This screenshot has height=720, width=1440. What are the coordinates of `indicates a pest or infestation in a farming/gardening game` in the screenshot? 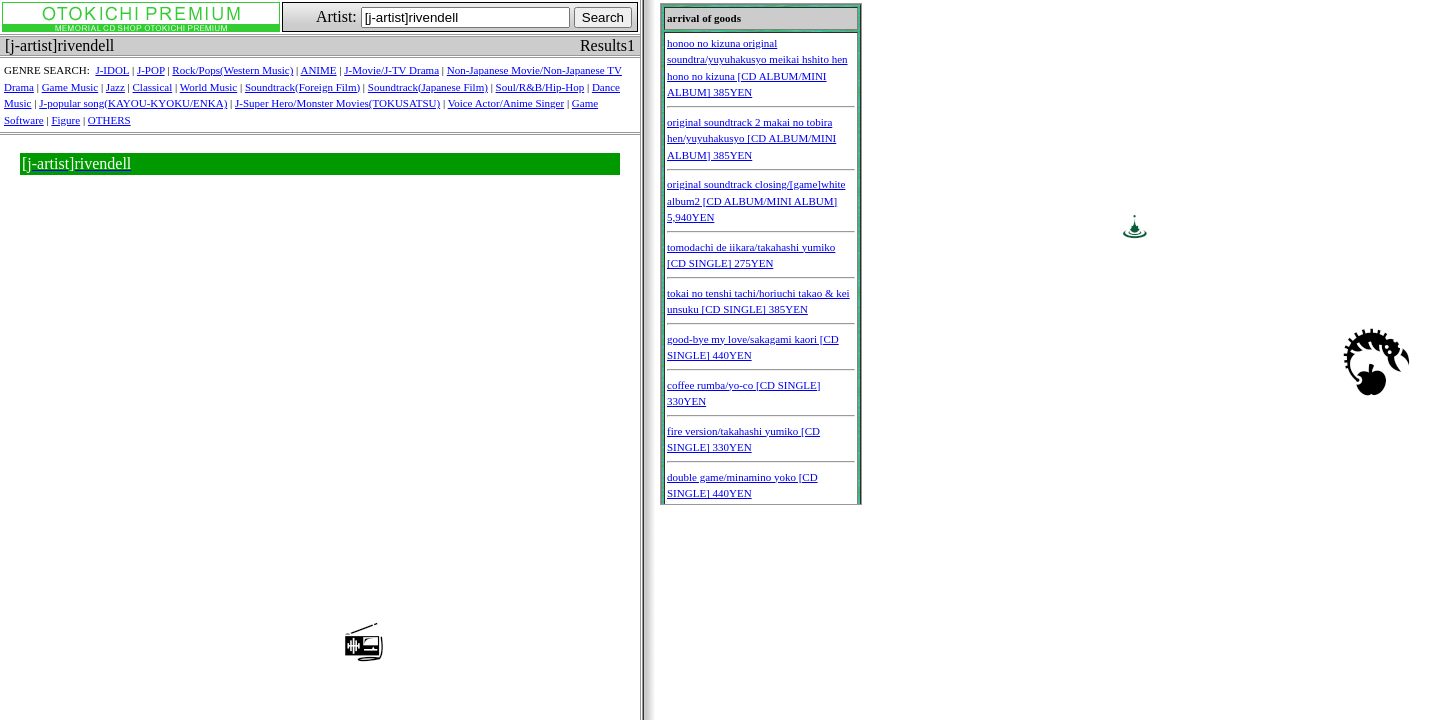 It's located at (1376, 362).